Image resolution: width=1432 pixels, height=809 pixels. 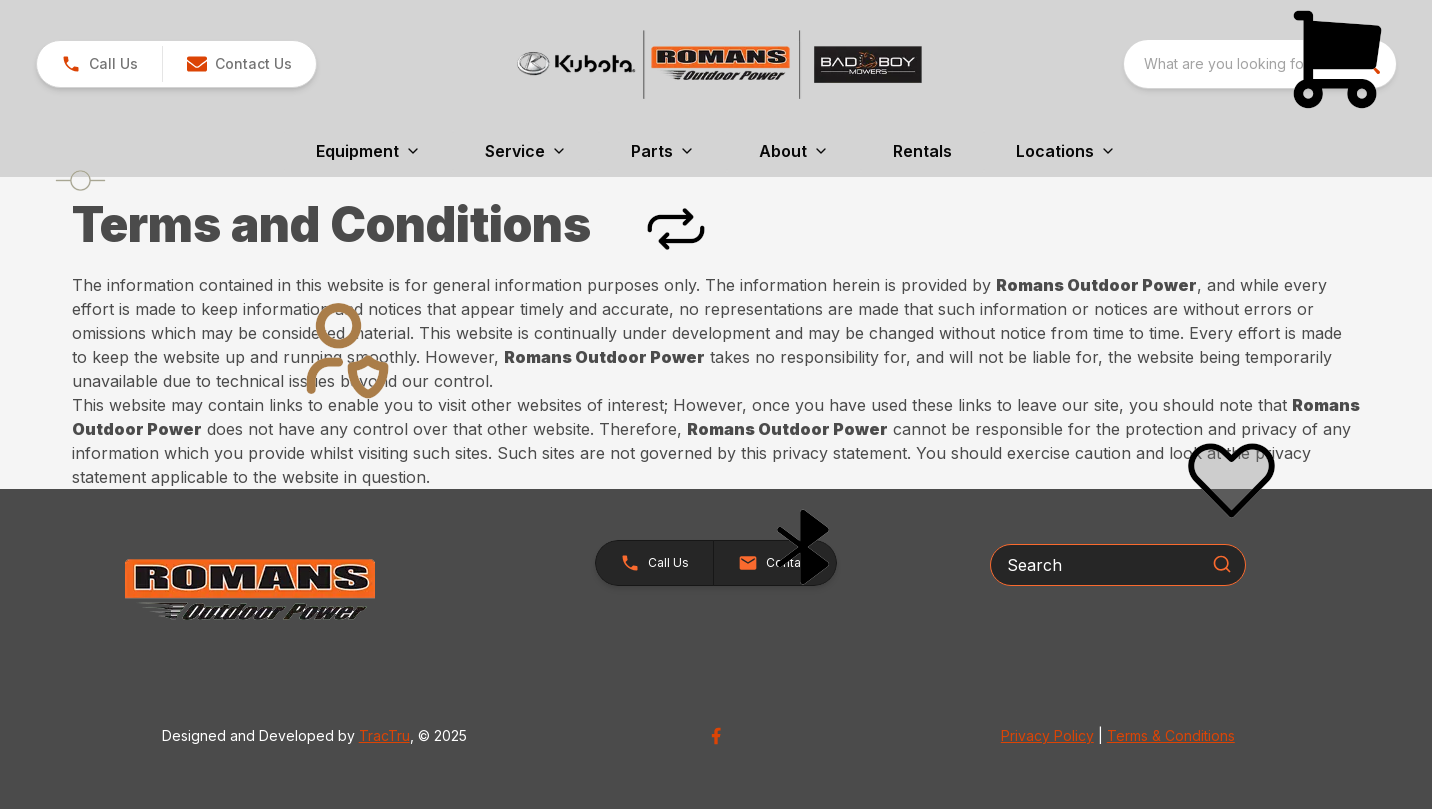 I want to click on enable repeat mode for playback, so click(x=676, y=229).